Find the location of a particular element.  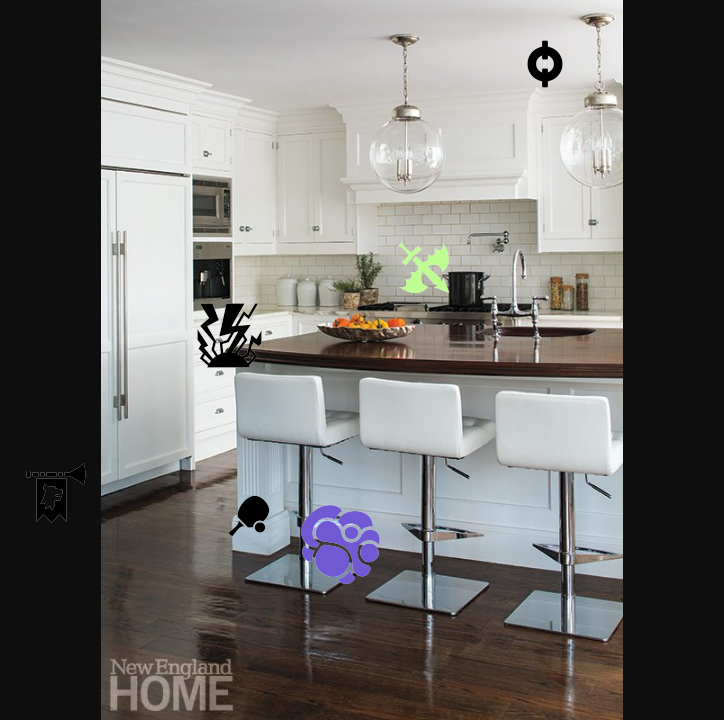

select laser gun weapon in game is located at coordinates (545, 64).